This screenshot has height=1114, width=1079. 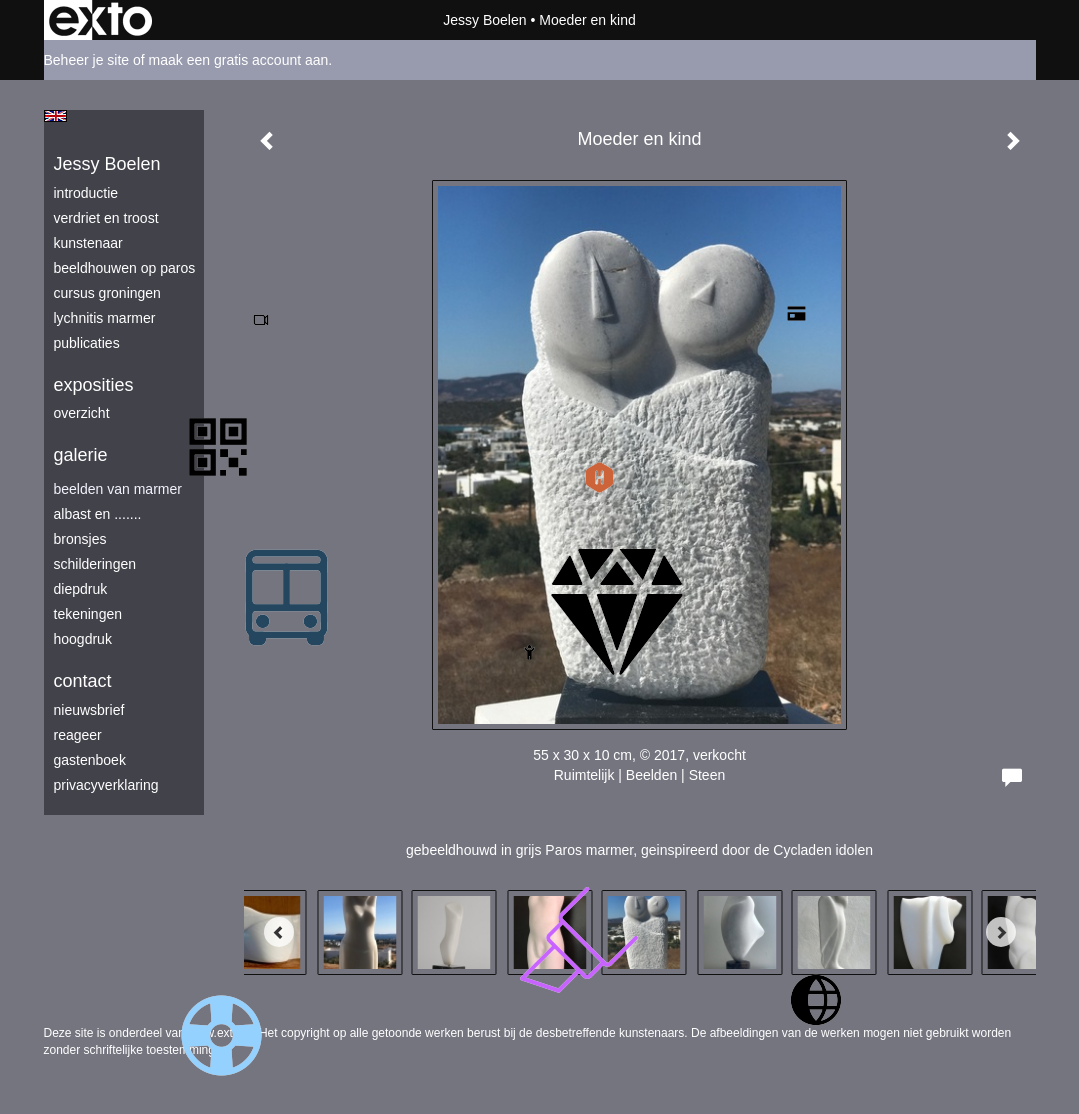 What do you see at coordinates (796, 313) in the screenshot?
I see `manage payment methods` at bounding box center [796, 313].